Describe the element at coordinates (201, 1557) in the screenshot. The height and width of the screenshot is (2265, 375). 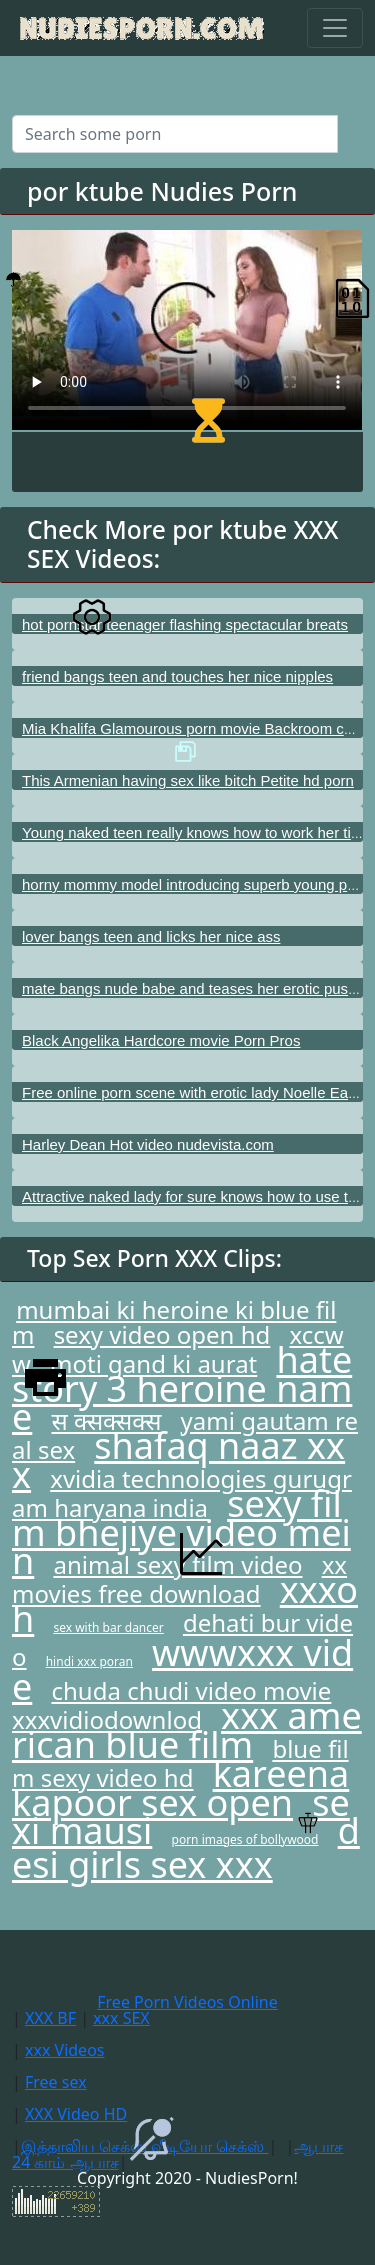
I see `view analytics or performance metrics` at that location.